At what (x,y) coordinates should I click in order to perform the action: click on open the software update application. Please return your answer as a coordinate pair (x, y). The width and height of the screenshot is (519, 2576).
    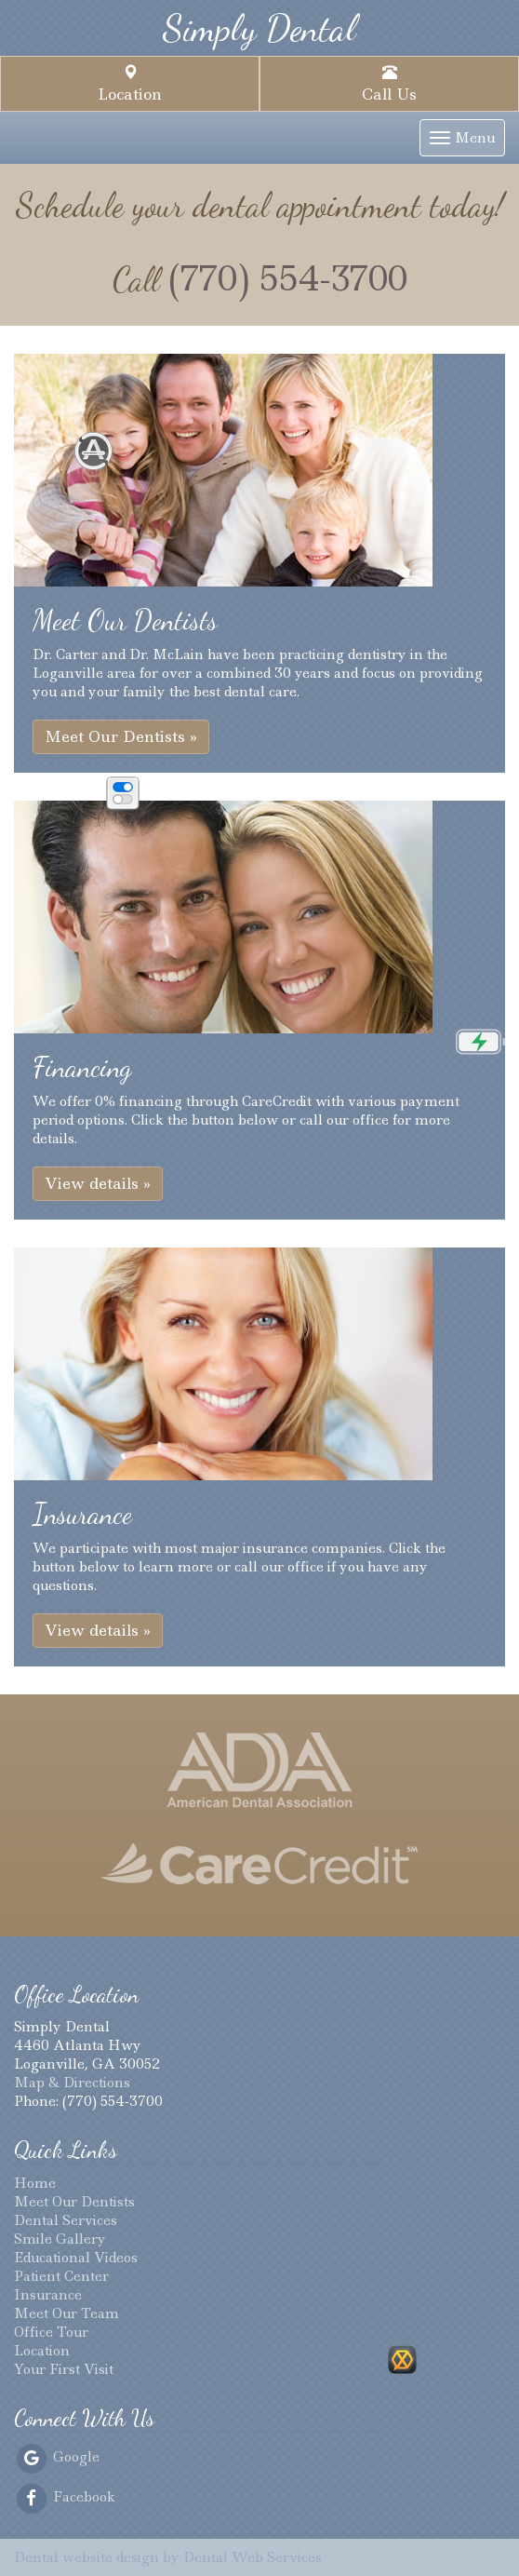
    Looking at the image, I should click on (93, 451).